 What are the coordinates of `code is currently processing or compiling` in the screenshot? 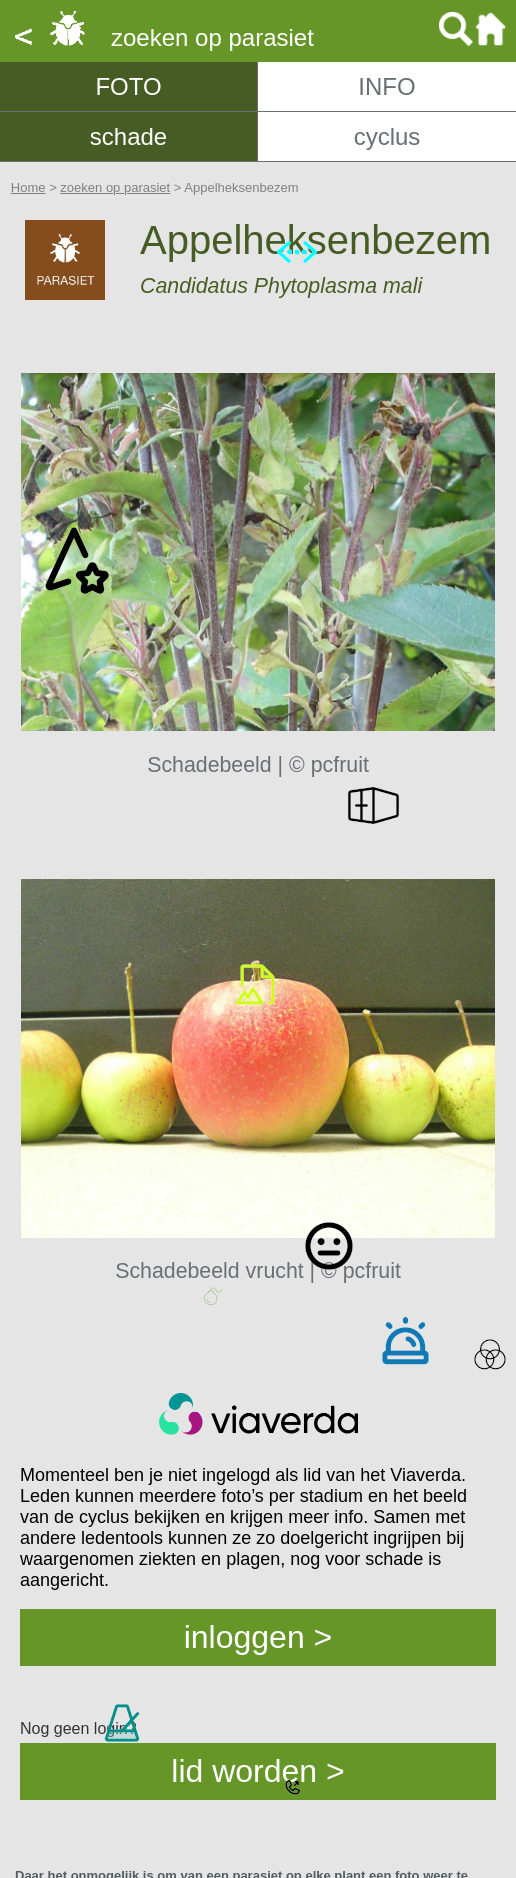 It's located at (297, 252).